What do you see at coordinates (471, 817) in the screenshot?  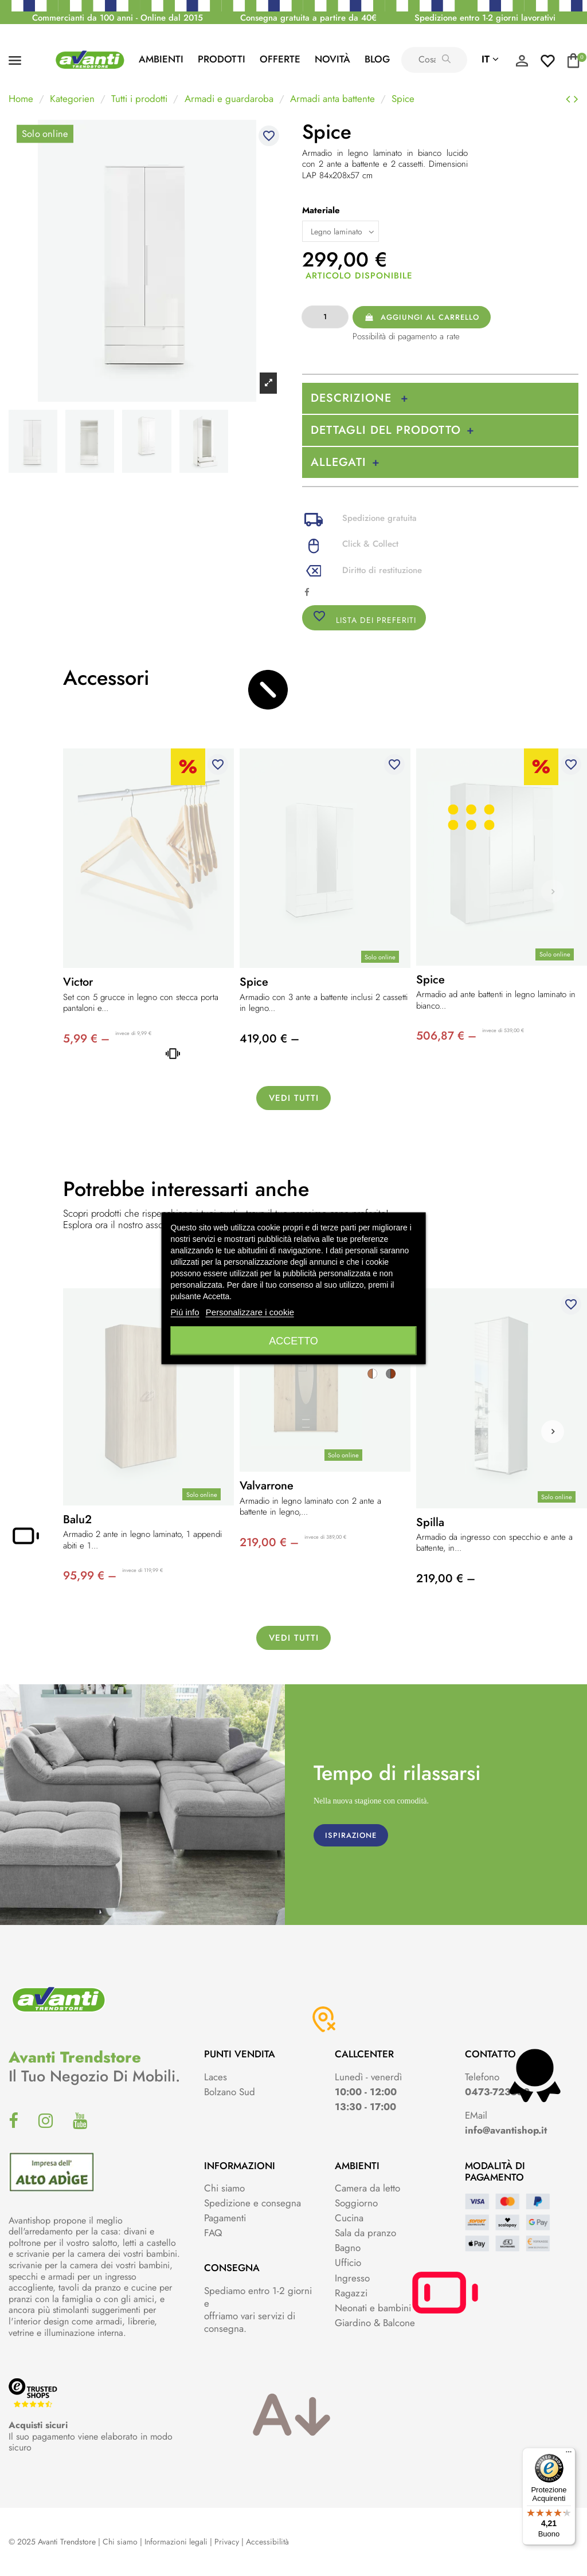 I see `drag to reorder or rearrange items` at bounding box center [471, 817].